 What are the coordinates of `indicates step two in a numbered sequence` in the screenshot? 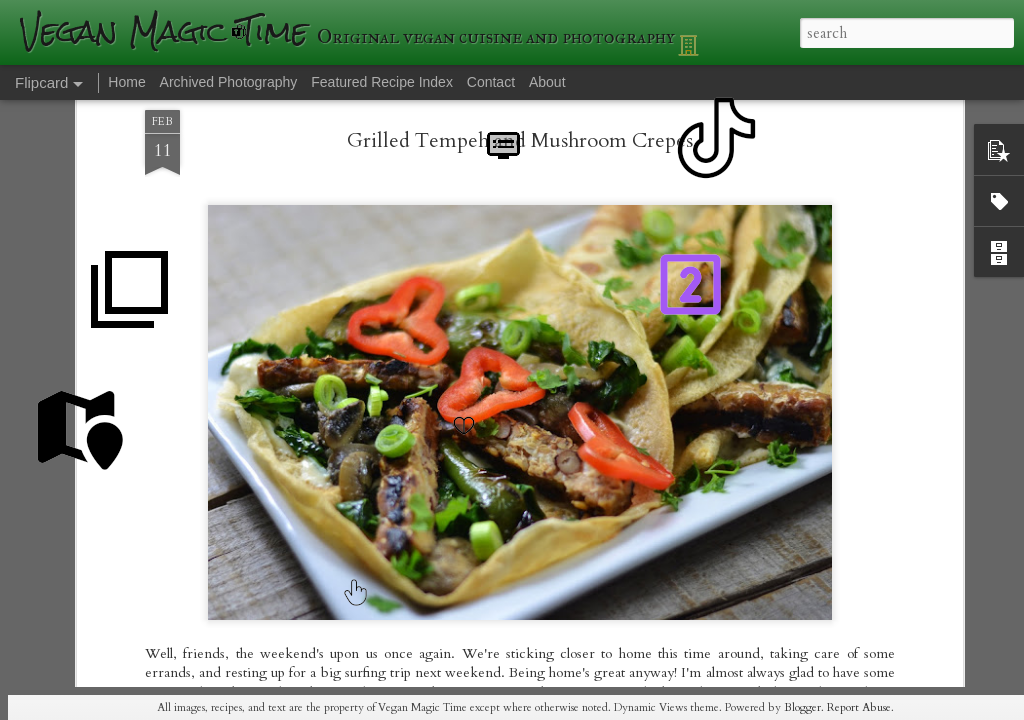 It's located at (690, 284).